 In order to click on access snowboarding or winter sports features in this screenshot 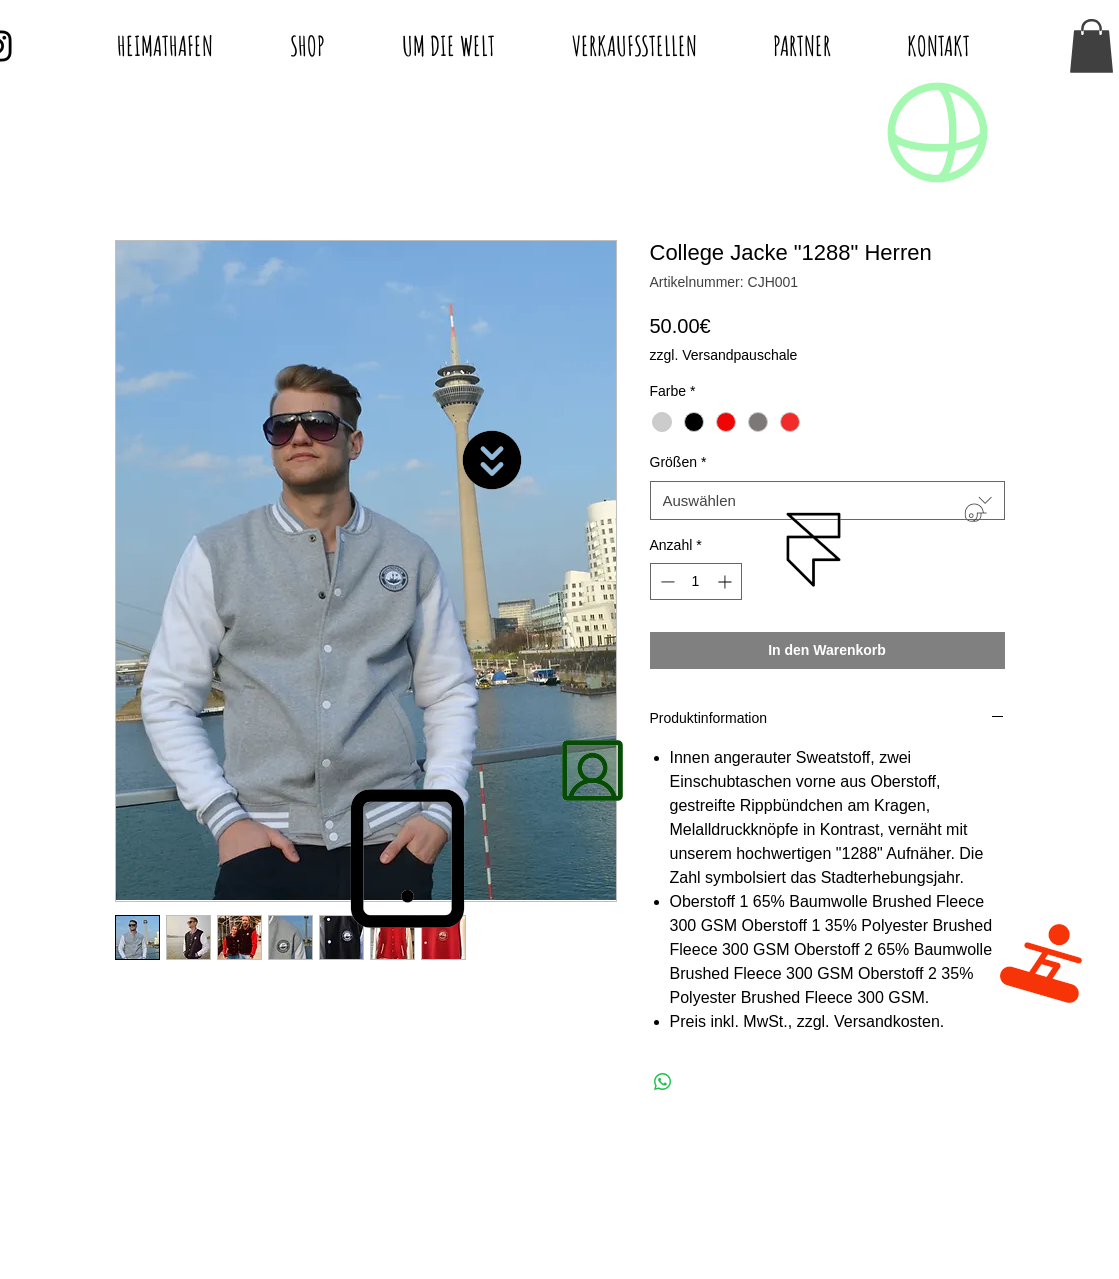, I will do `click(1045, 963)`.